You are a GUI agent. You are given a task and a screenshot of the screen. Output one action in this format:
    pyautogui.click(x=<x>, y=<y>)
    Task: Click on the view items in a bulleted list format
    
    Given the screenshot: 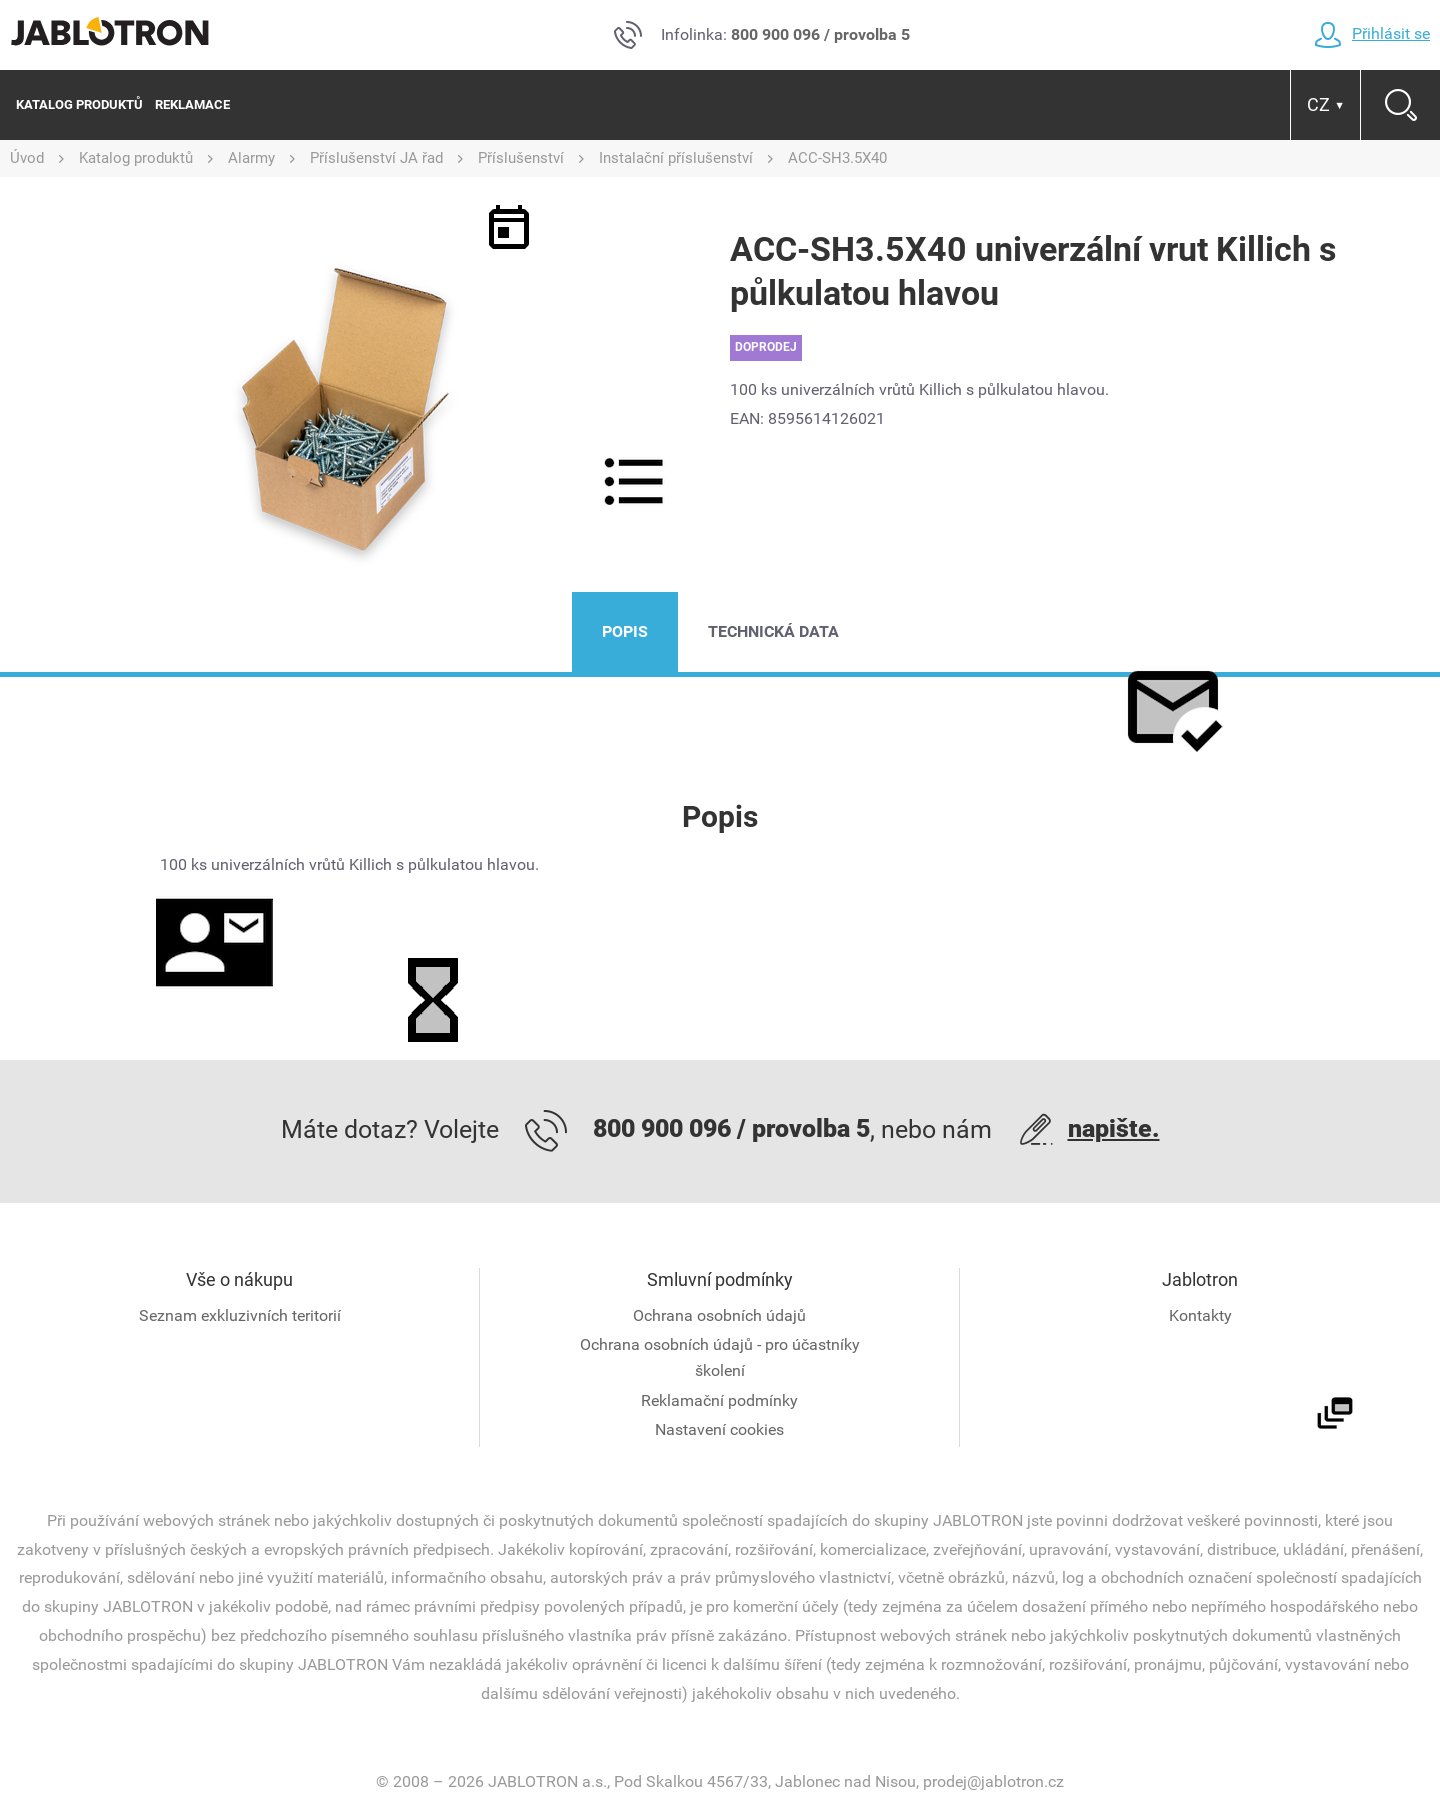 What is the action you would take?
    pyautogui.click(x=634, y=481)
    